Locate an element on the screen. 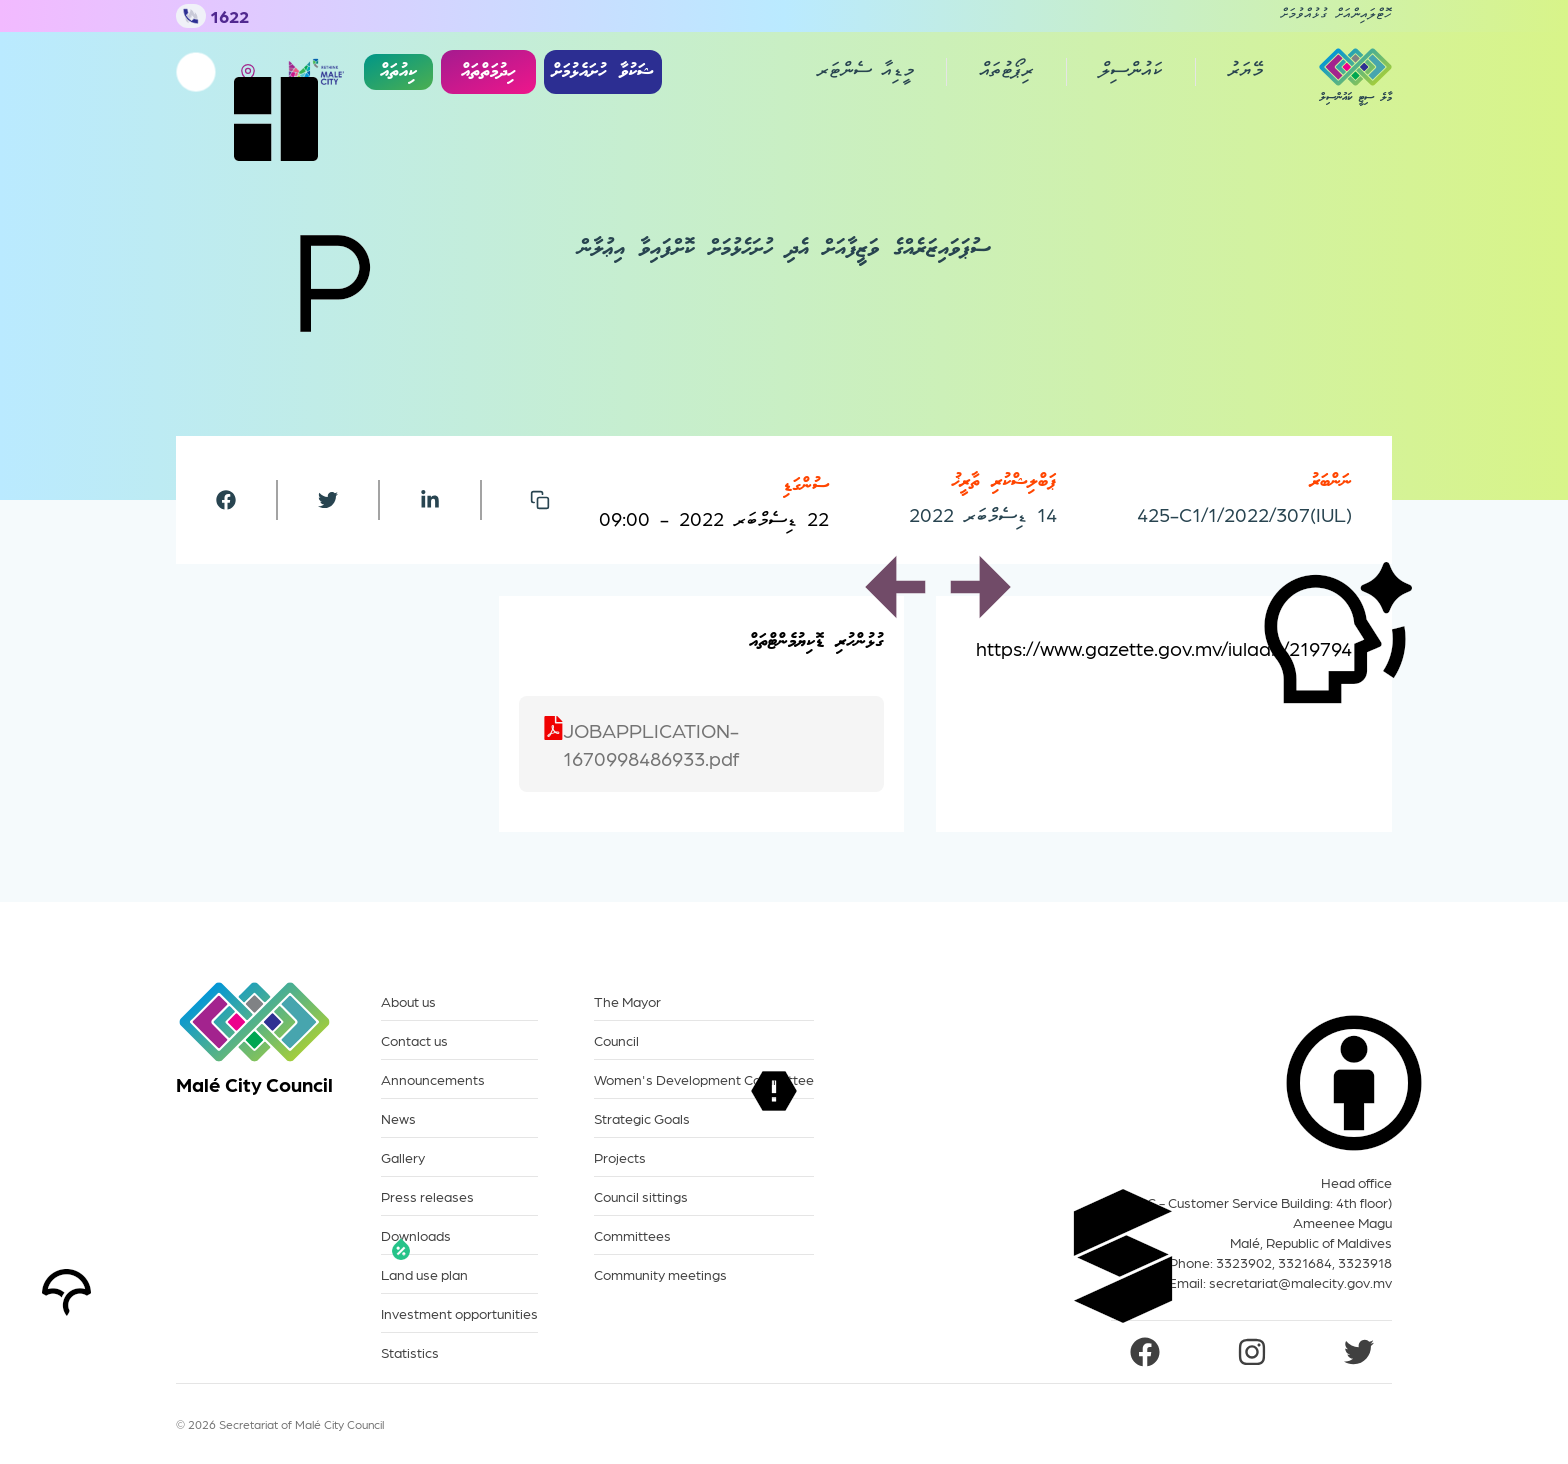 Image resolution: width=1568 pixels, height=1464 pixels. access speak ai voice assistant is located at coordinates (1335, 639).